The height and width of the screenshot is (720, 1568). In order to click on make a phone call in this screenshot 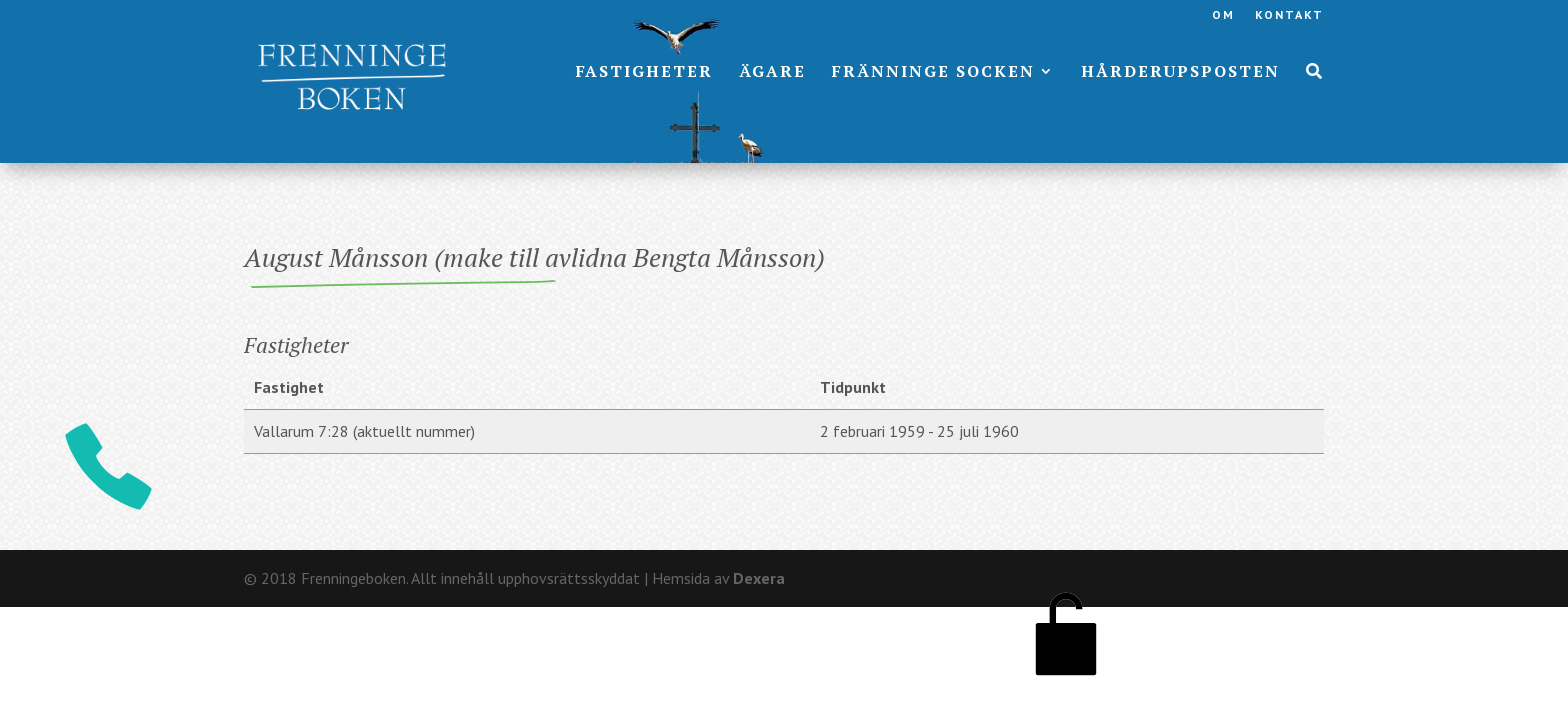, I will do `click(108, 466)`.